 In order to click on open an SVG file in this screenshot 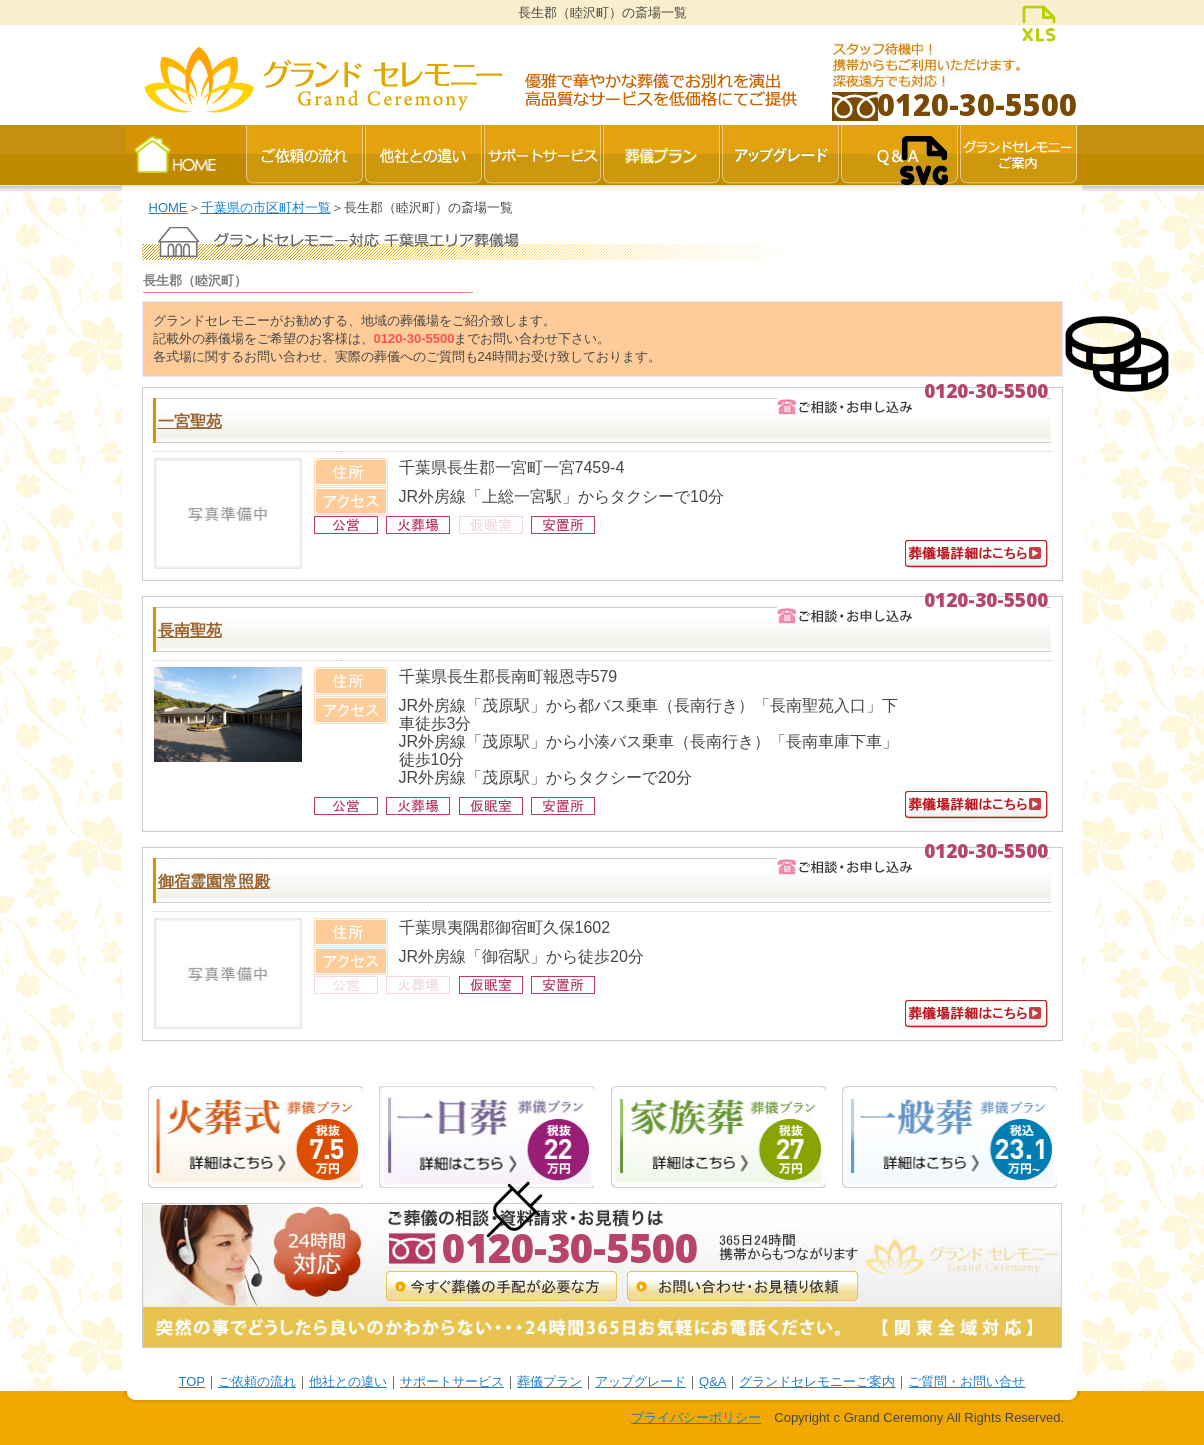, I will do `click(924, 162)`.